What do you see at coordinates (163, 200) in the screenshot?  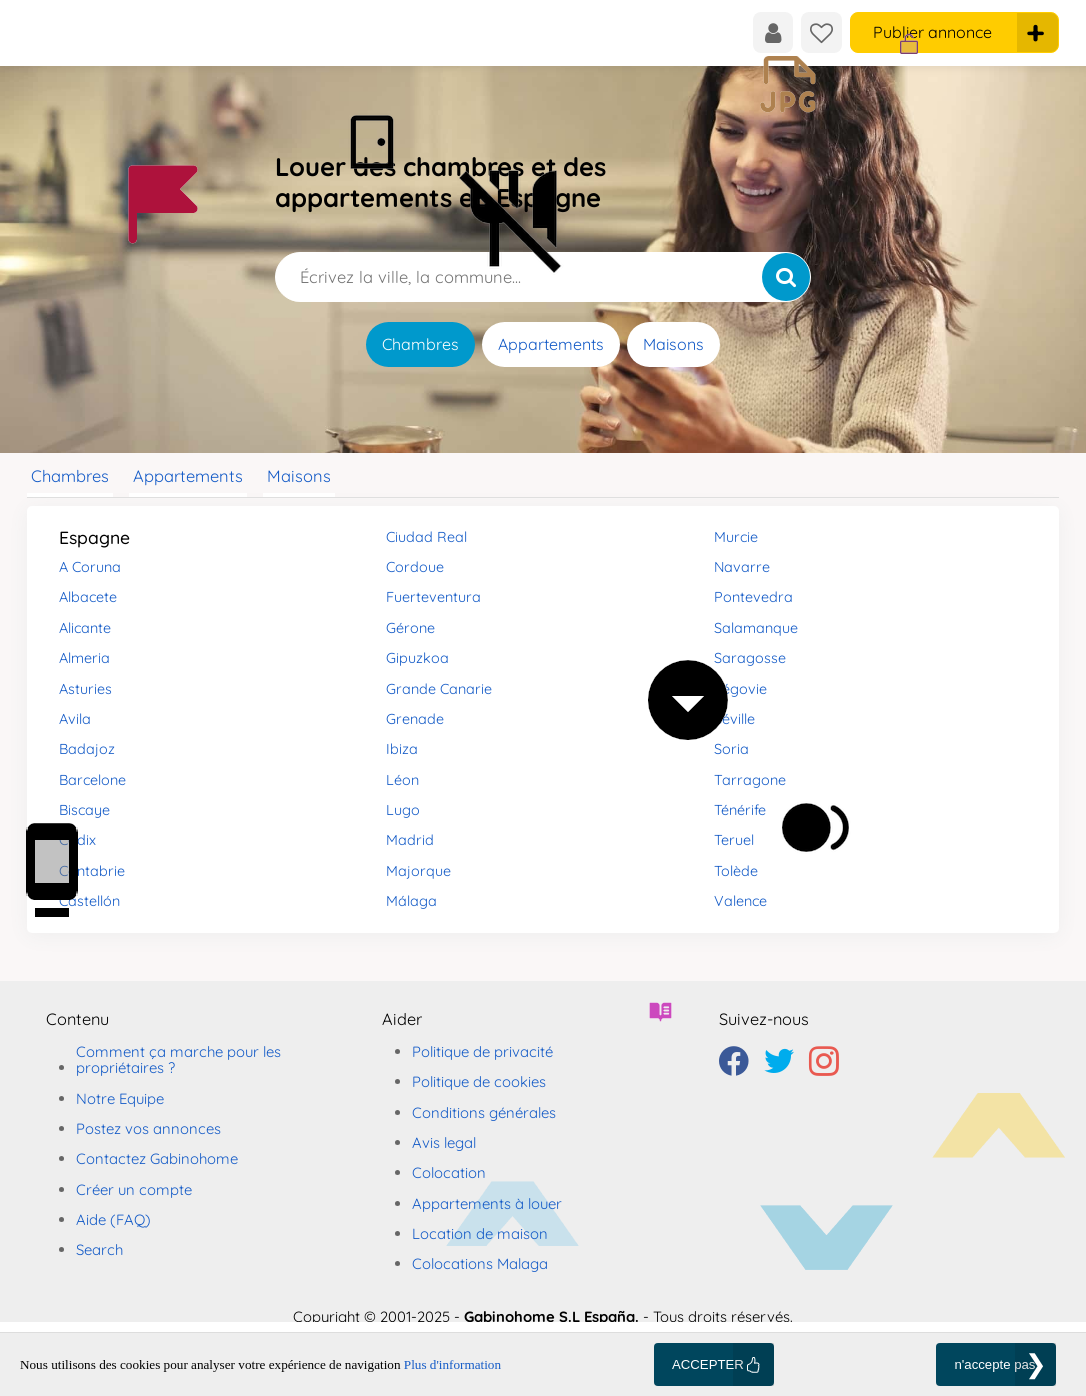 I see `flag or bookmark an item` at bounding box center [163, 200].